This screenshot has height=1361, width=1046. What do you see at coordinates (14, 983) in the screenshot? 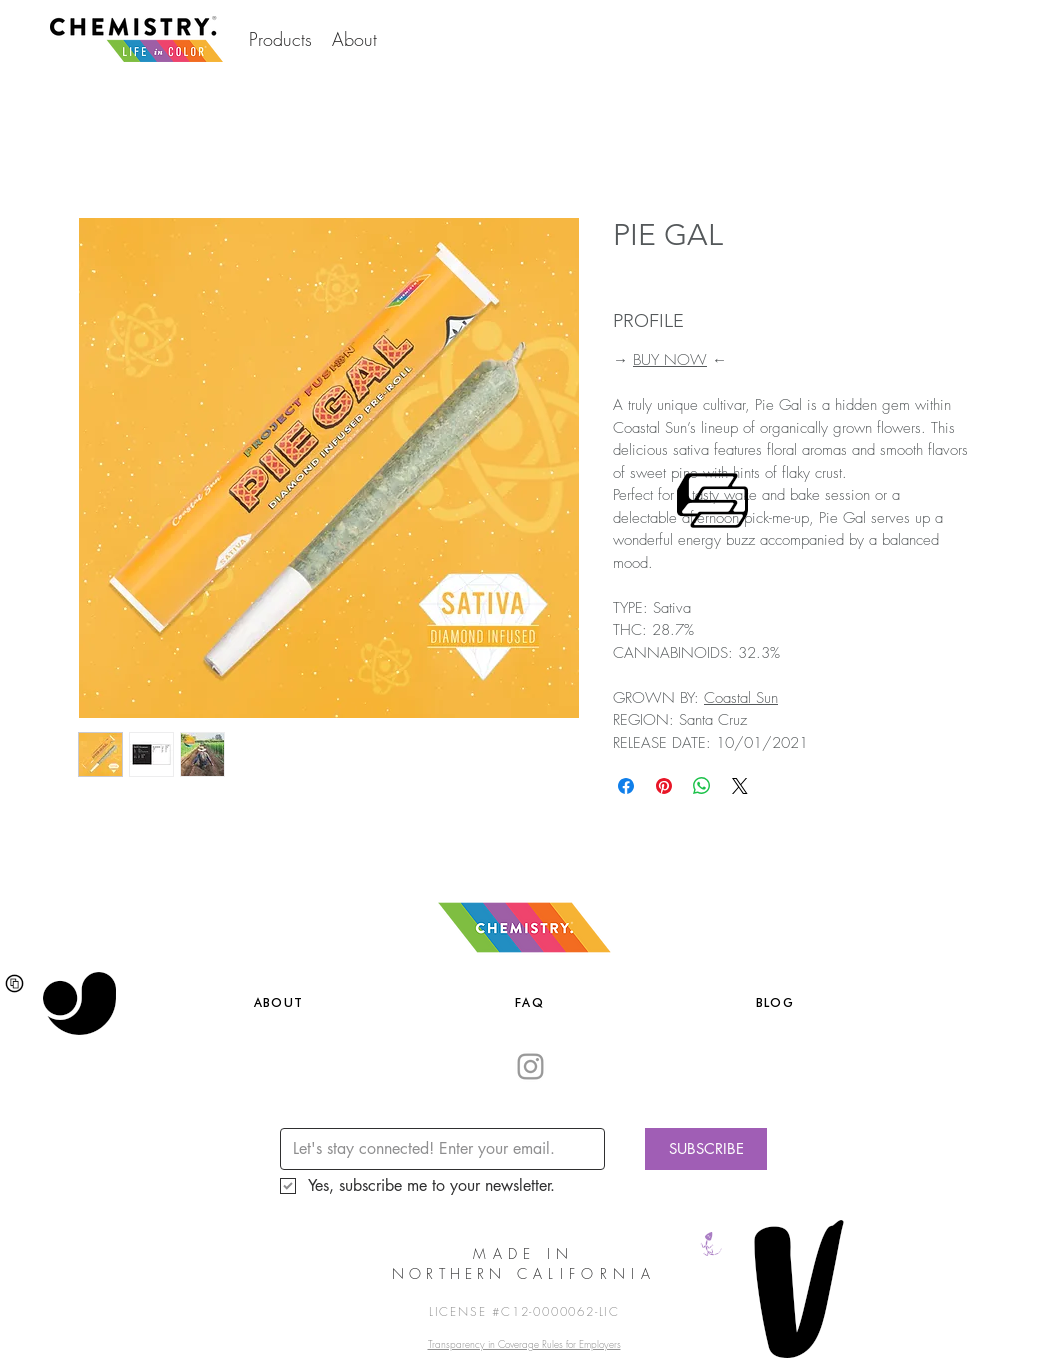
I see `indicates content is licensed for sharing under creative commons` at bounding box center [14, 983].